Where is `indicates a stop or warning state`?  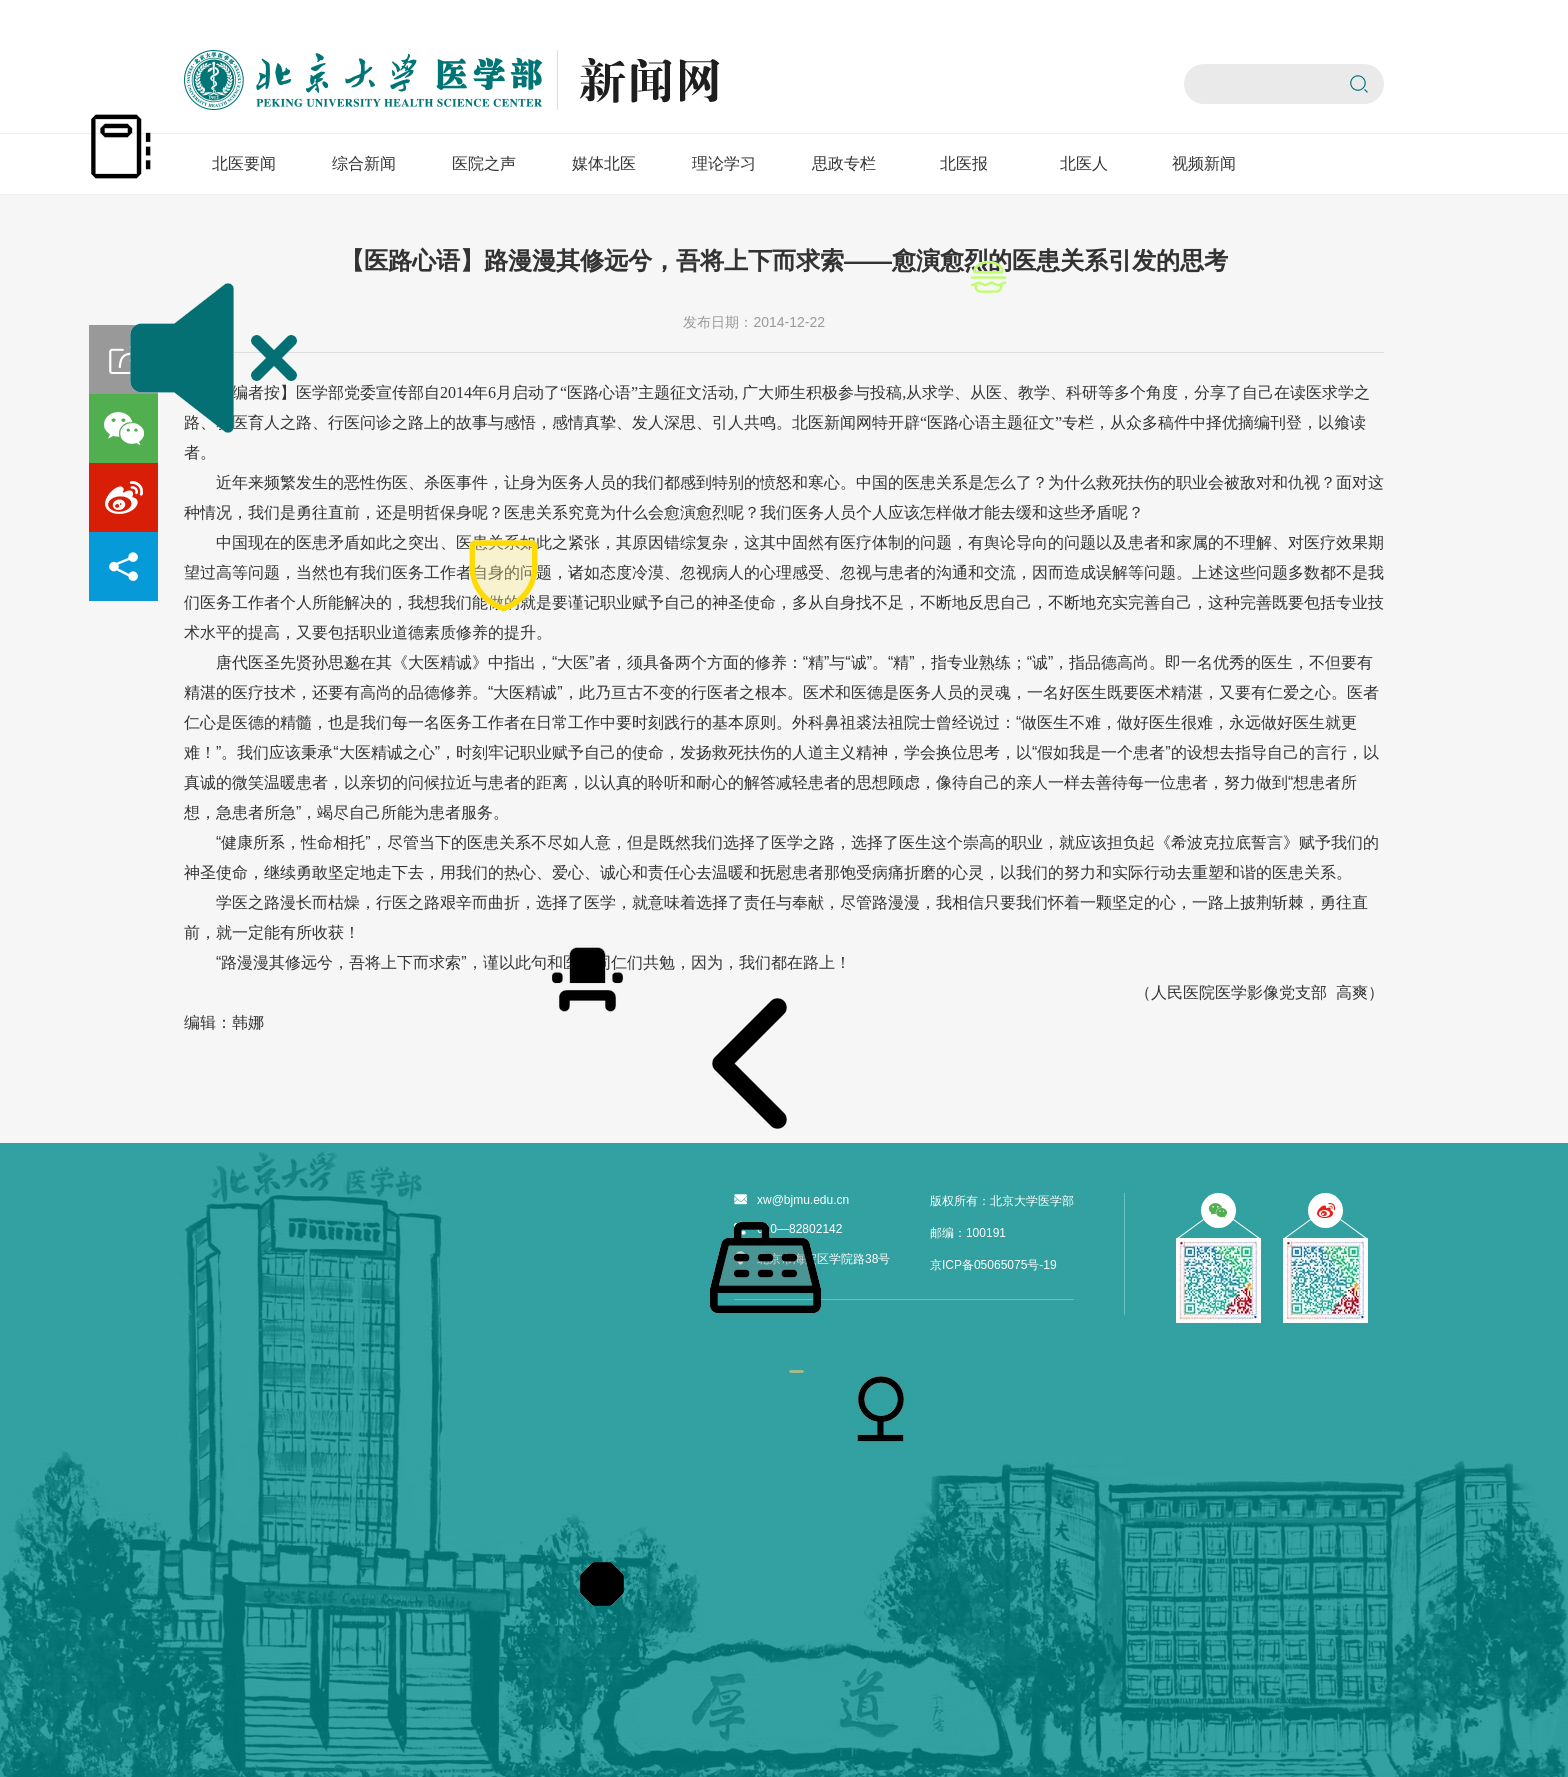 indicates a stop or warning state is located at coordinates (602, 1584).